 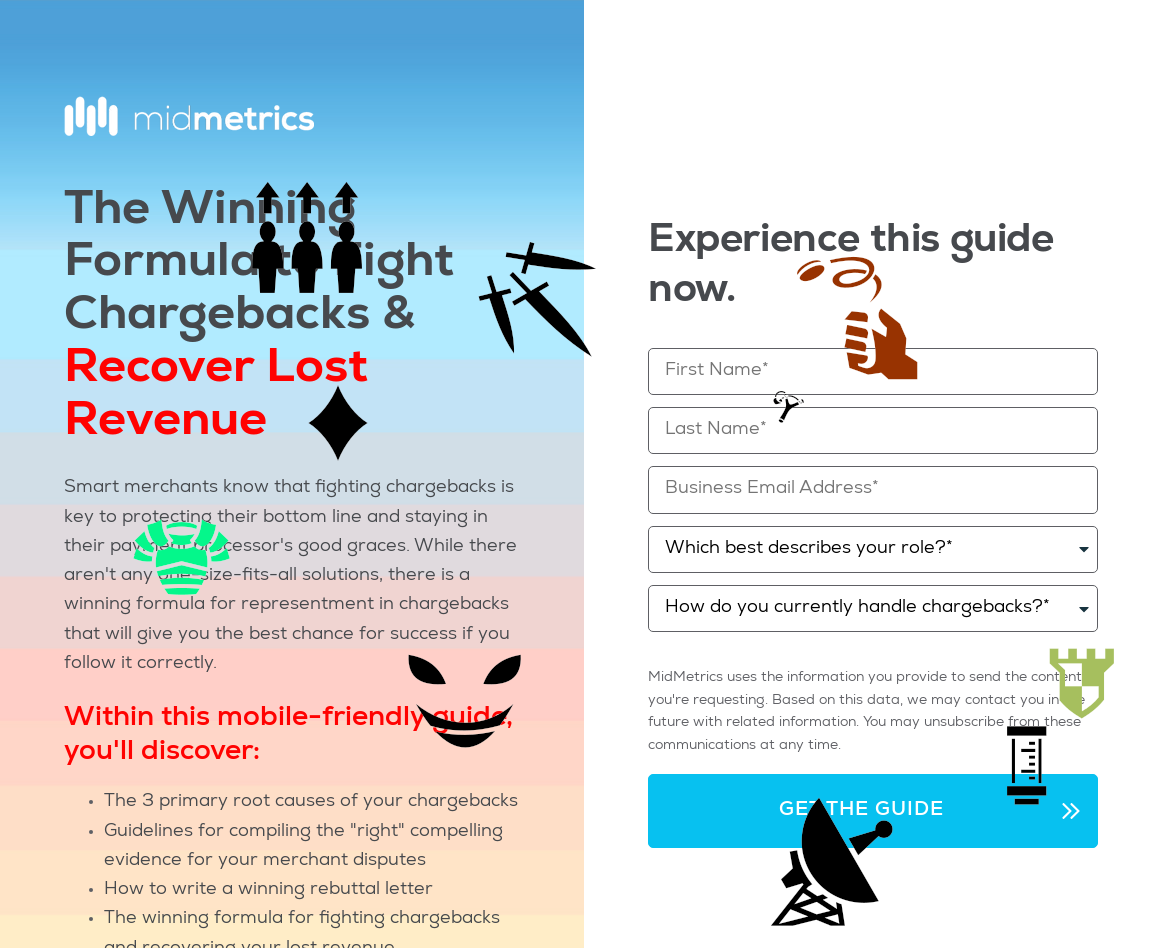 What do you see at coordinates (535, 301) in the screenshot?
I see `assassin or rogue character class icon` at bounding box center [535, 301].